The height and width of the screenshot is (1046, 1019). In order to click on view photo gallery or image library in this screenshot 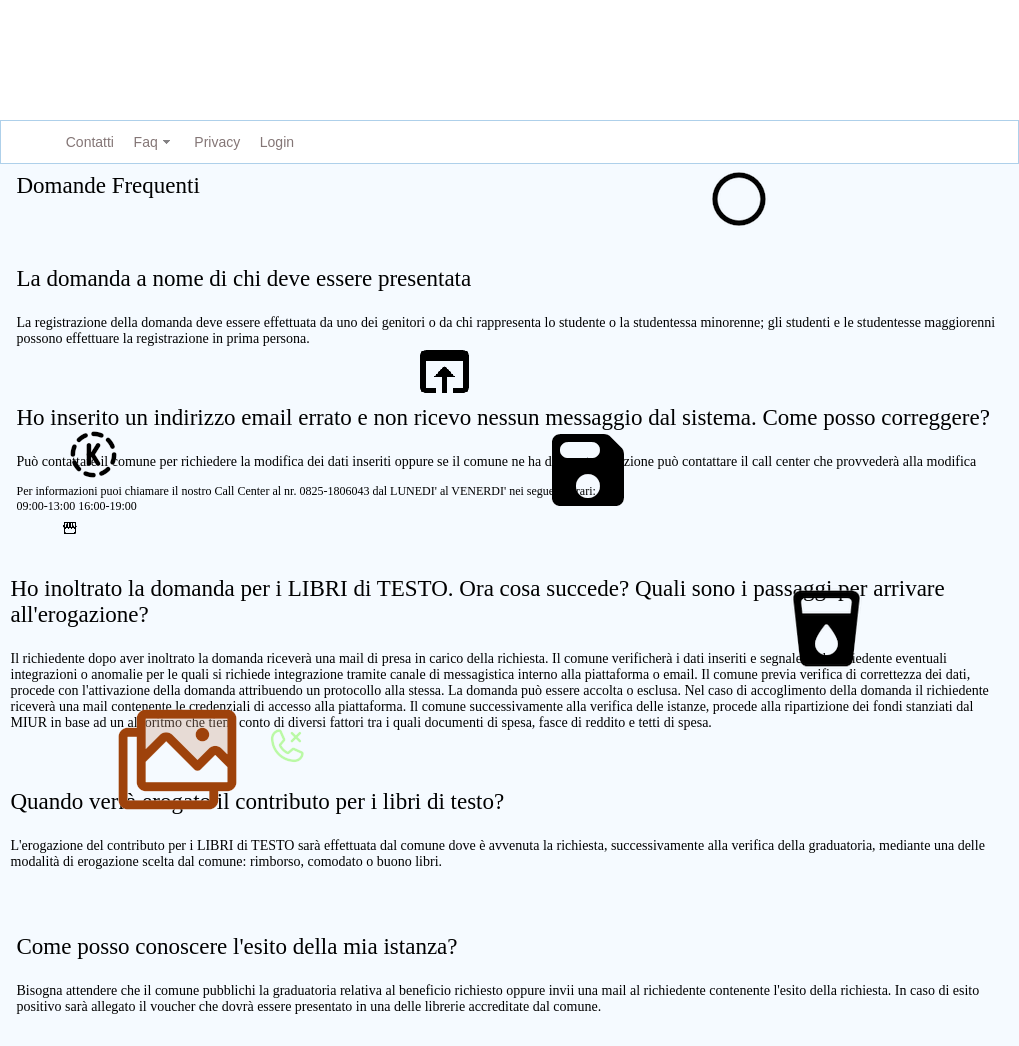, I will do `click(177, 759)`.